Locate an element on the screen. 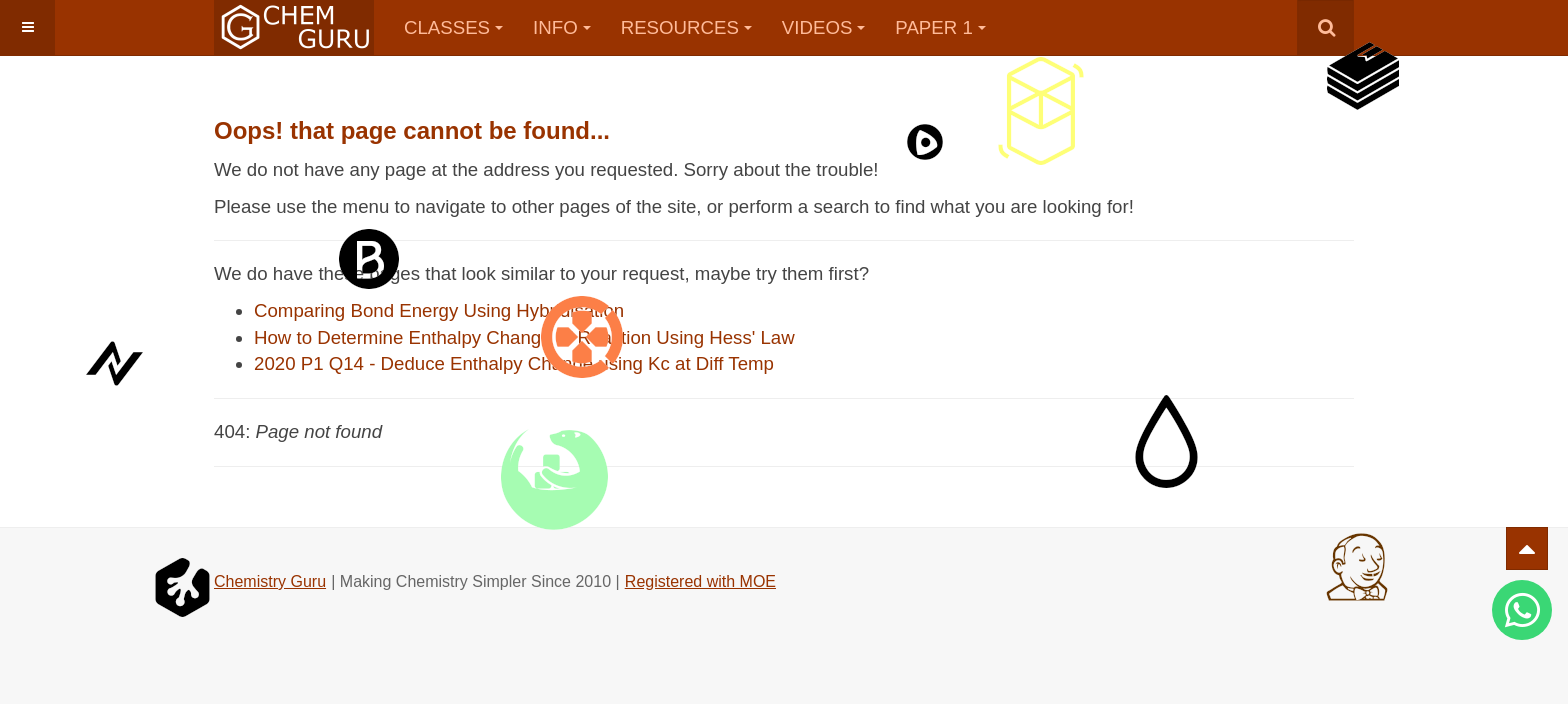 The width and height of the screenshot is (1568, 720). moo print and design services logo is located at coordinates (1166, 441).